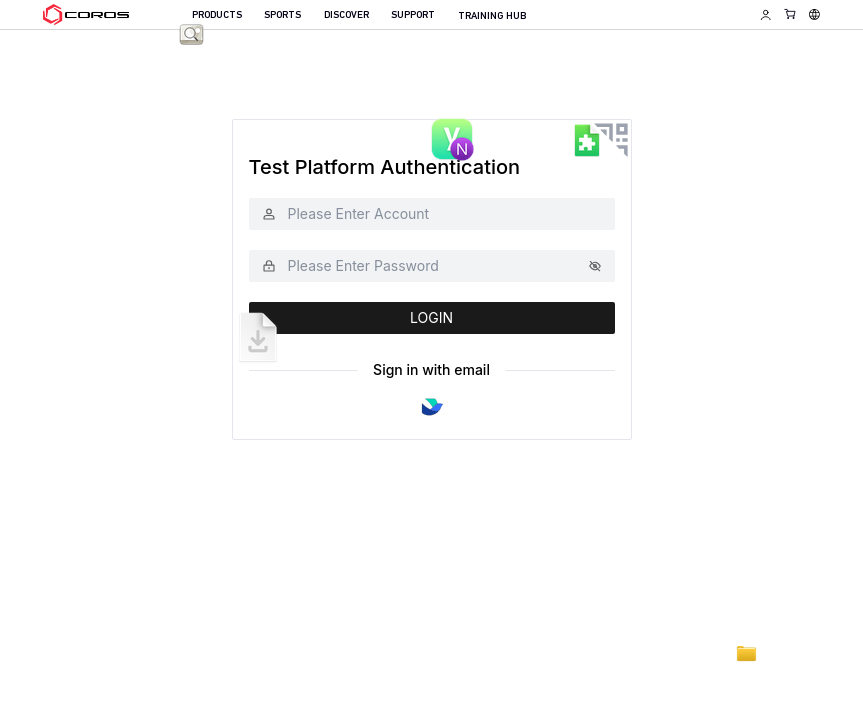 This screenshot has height=720, width=863. Describe the element at coordinates (587, 141) in the screenshot. I see `an add-on or extension file type` at that location.